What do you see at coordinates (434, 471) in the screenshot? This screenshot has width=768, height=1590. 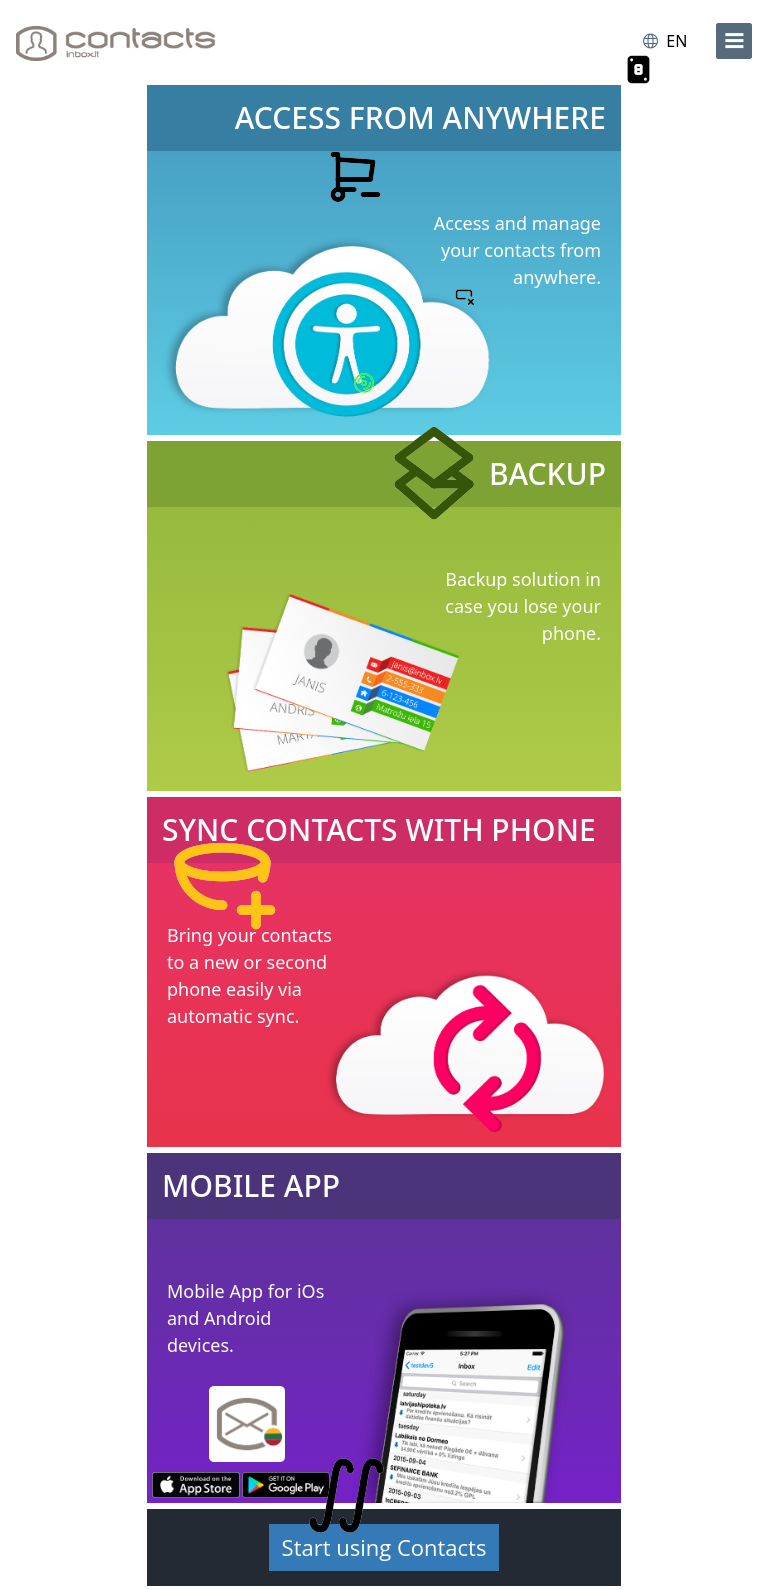 I see `open superhuman email app` at bounding box center [434, 471].